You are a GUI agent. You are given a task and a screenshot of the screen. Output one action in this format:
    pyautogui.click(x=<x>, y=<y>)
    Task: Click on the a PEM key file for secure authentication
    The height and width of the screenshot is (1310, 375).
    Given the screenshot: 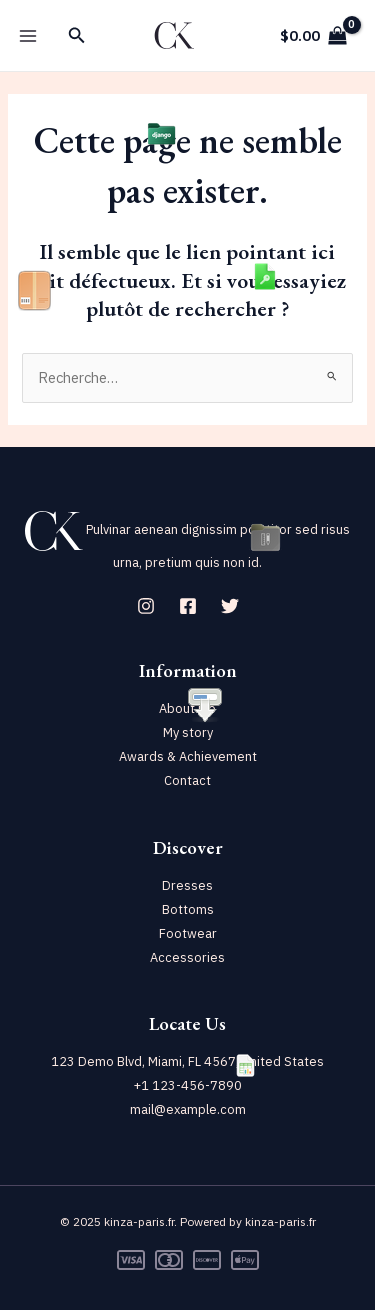 What is the action you would take?
    pyautogui.click(x=265, y=277)
    